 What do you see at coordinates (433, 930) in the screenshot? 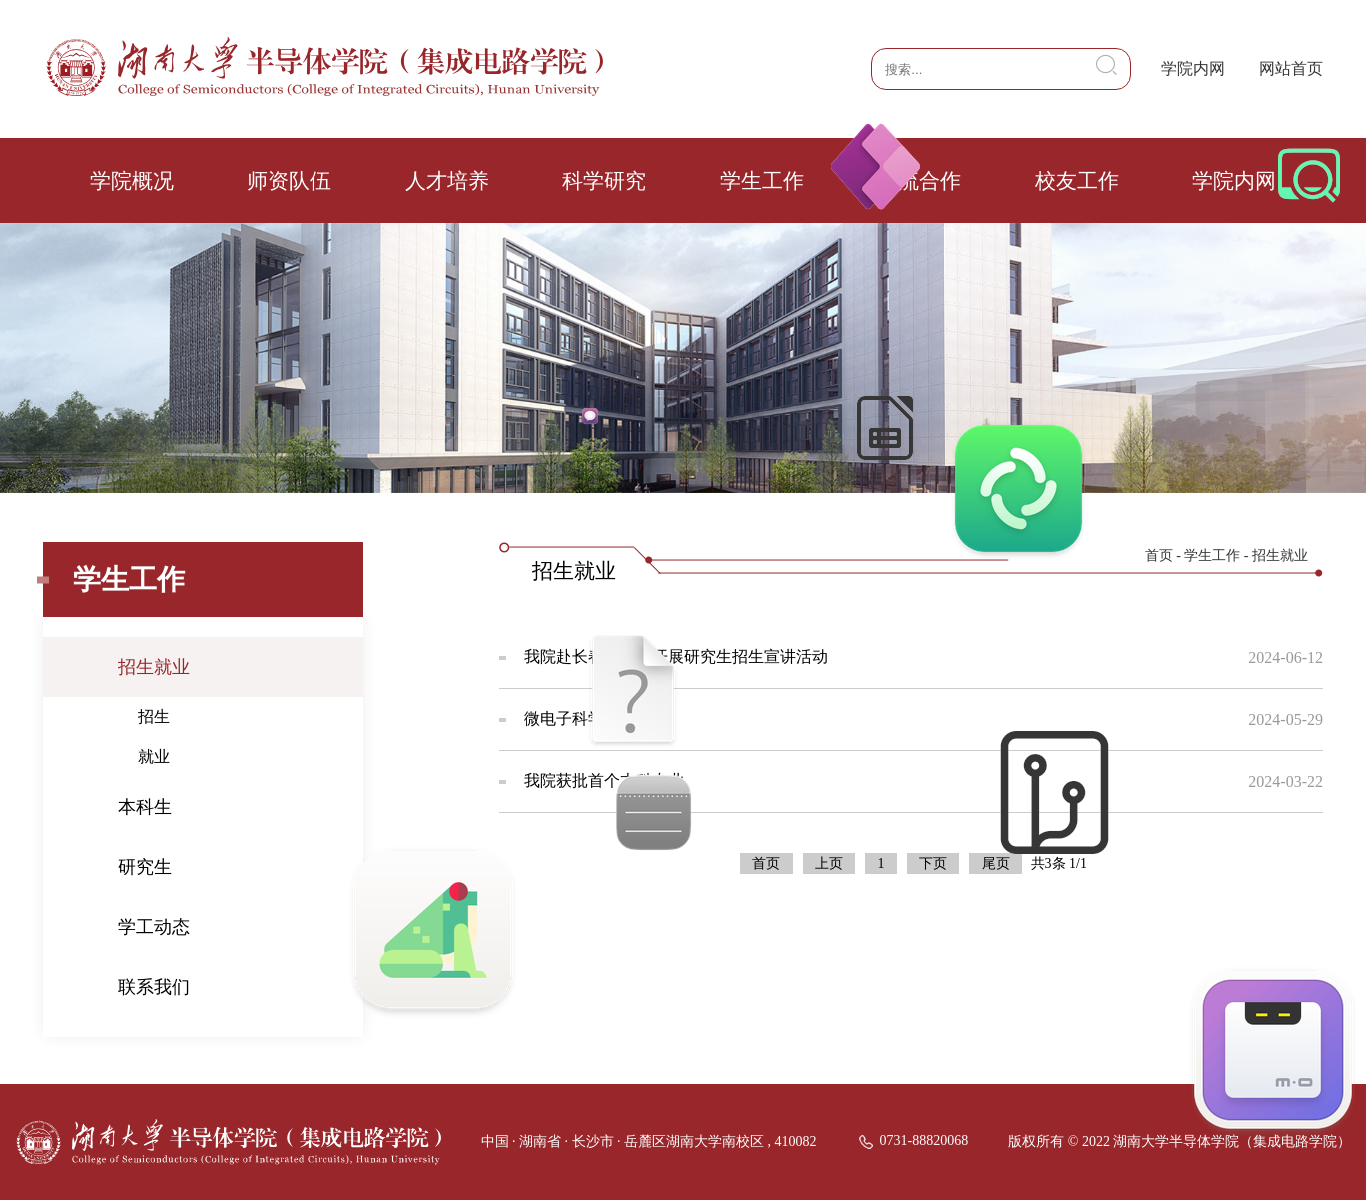
I see `open frog text extraction app` at bounding box center [433, 930].